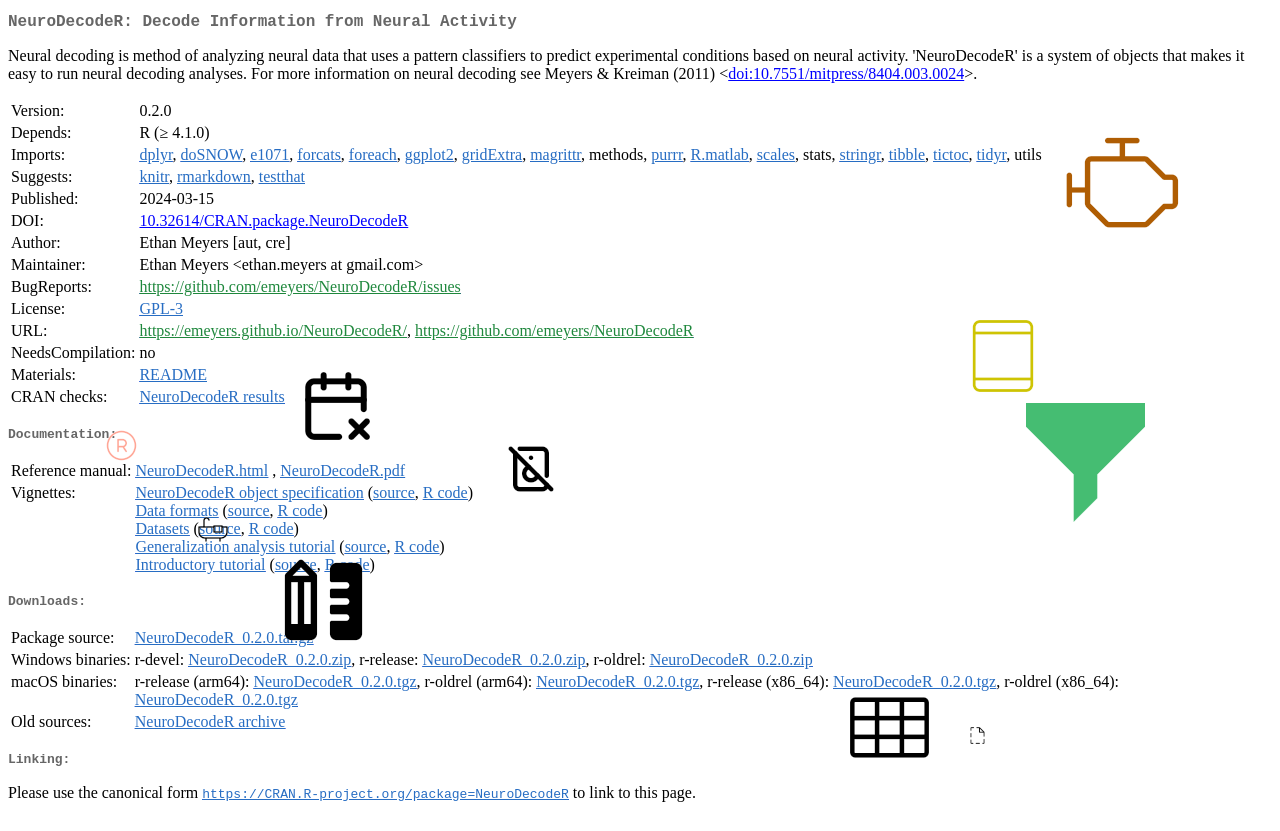 This screenshot has height=831, width=1280. I want to click on a placeholder for a file not yet uploaded, so click(977, 735).